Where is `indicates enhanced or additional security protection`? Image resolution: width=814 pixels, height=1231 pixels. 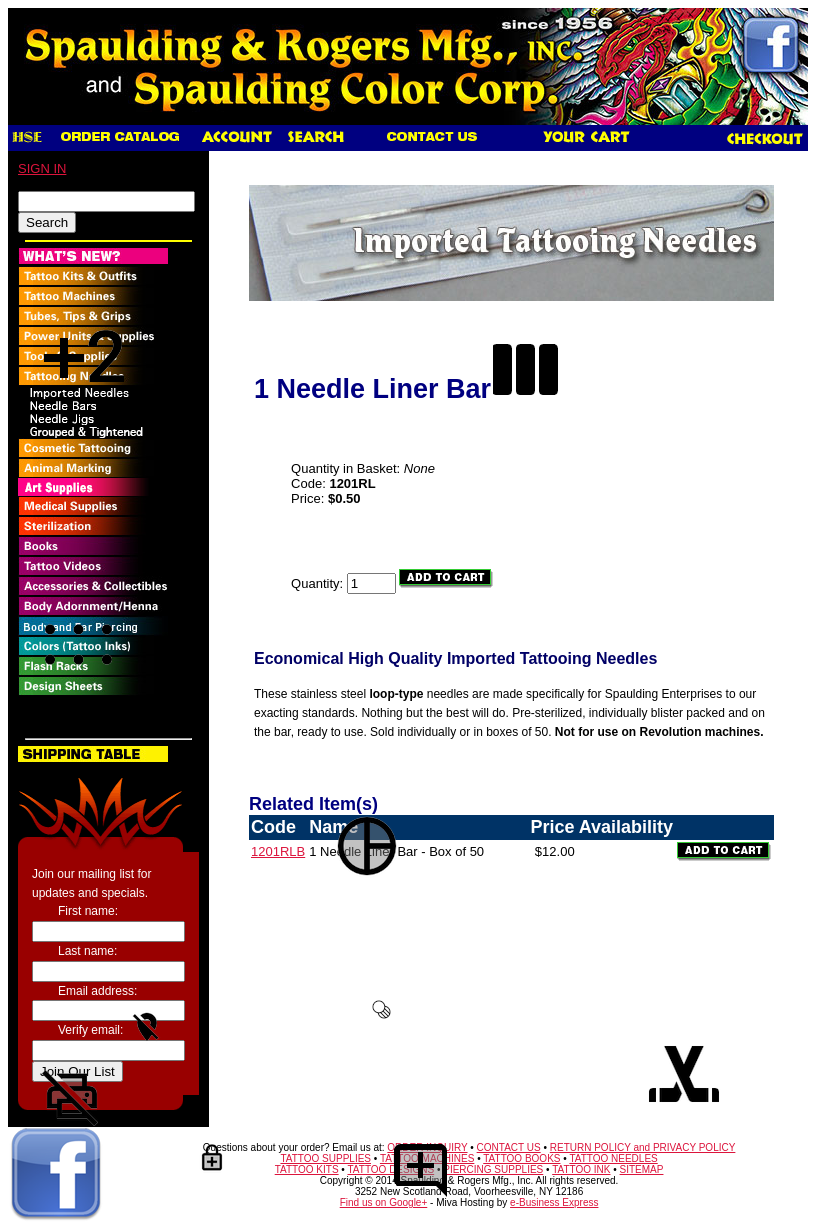 indicates enhanced or additional security protection is located at coordinates (212, 1158).